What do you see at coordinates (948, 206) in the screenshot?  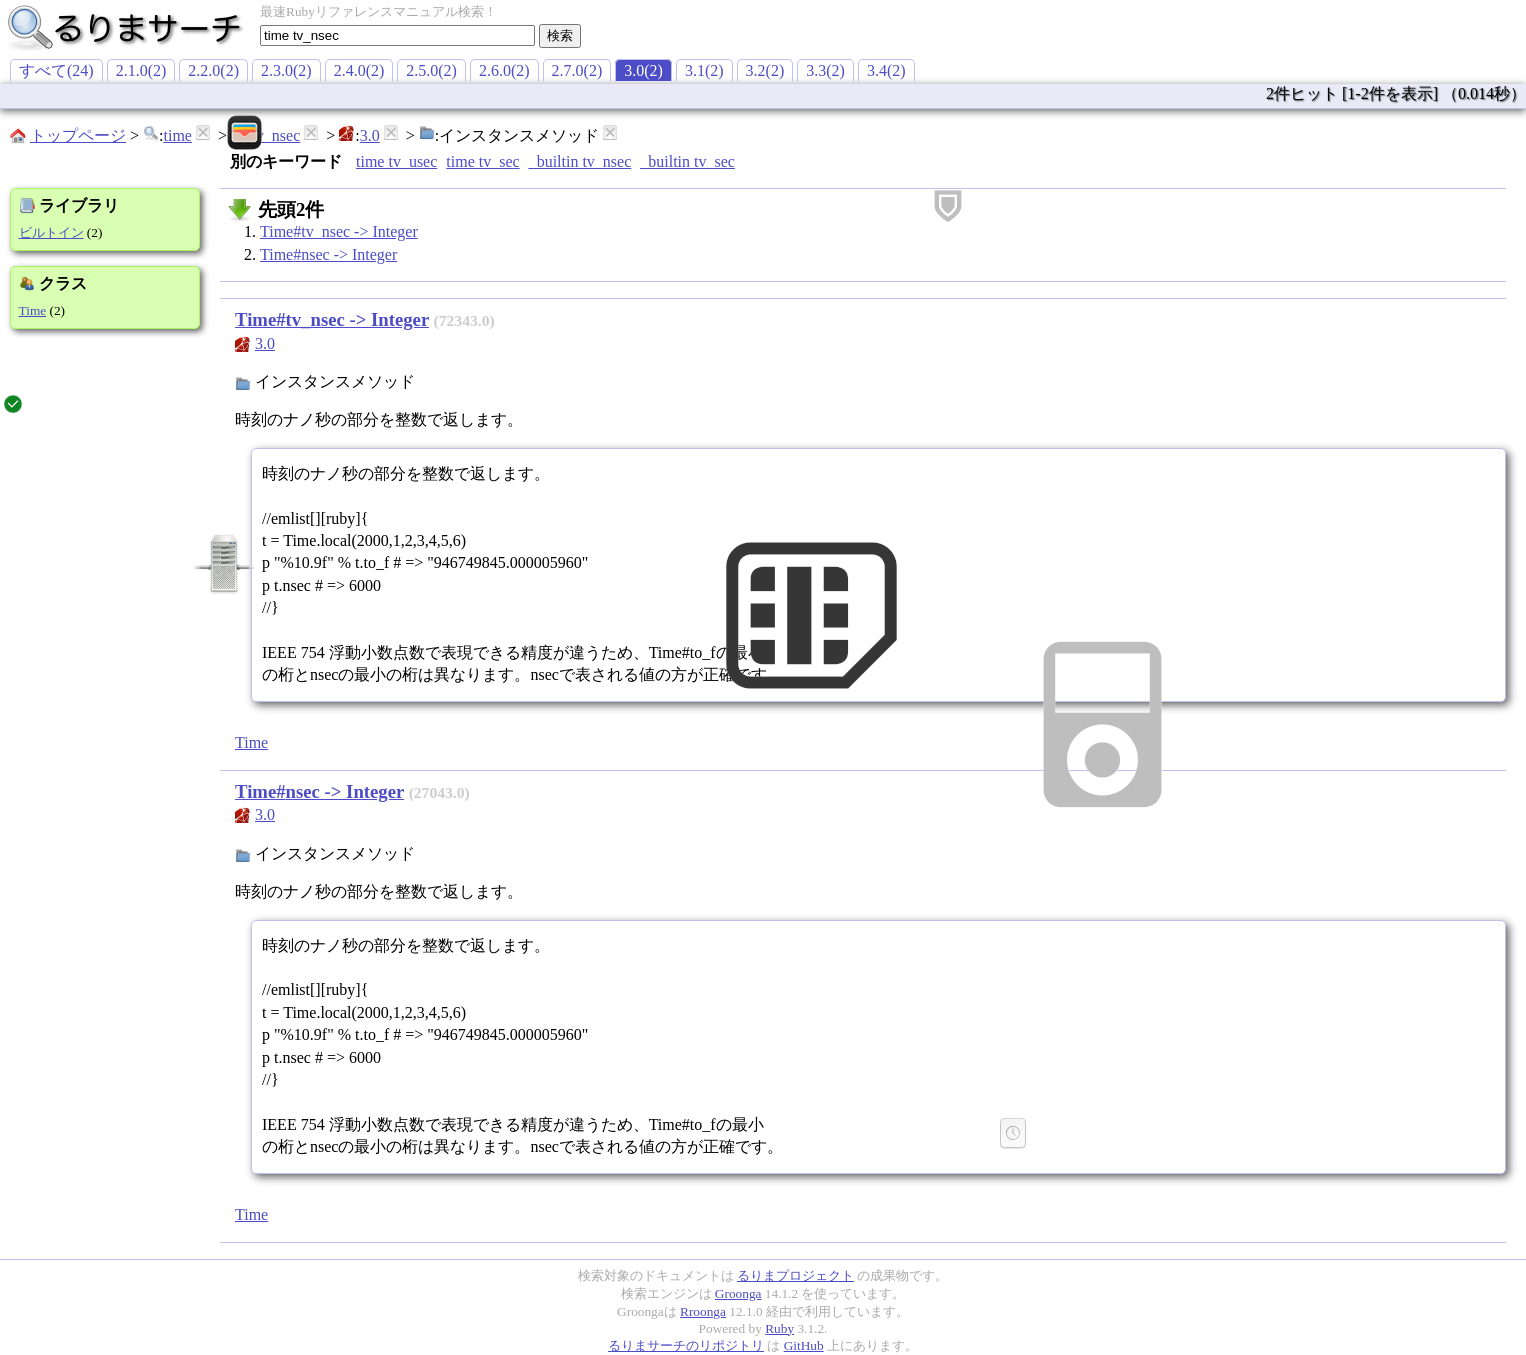 I see `indicates high security status` at bounding box center [948, 206].